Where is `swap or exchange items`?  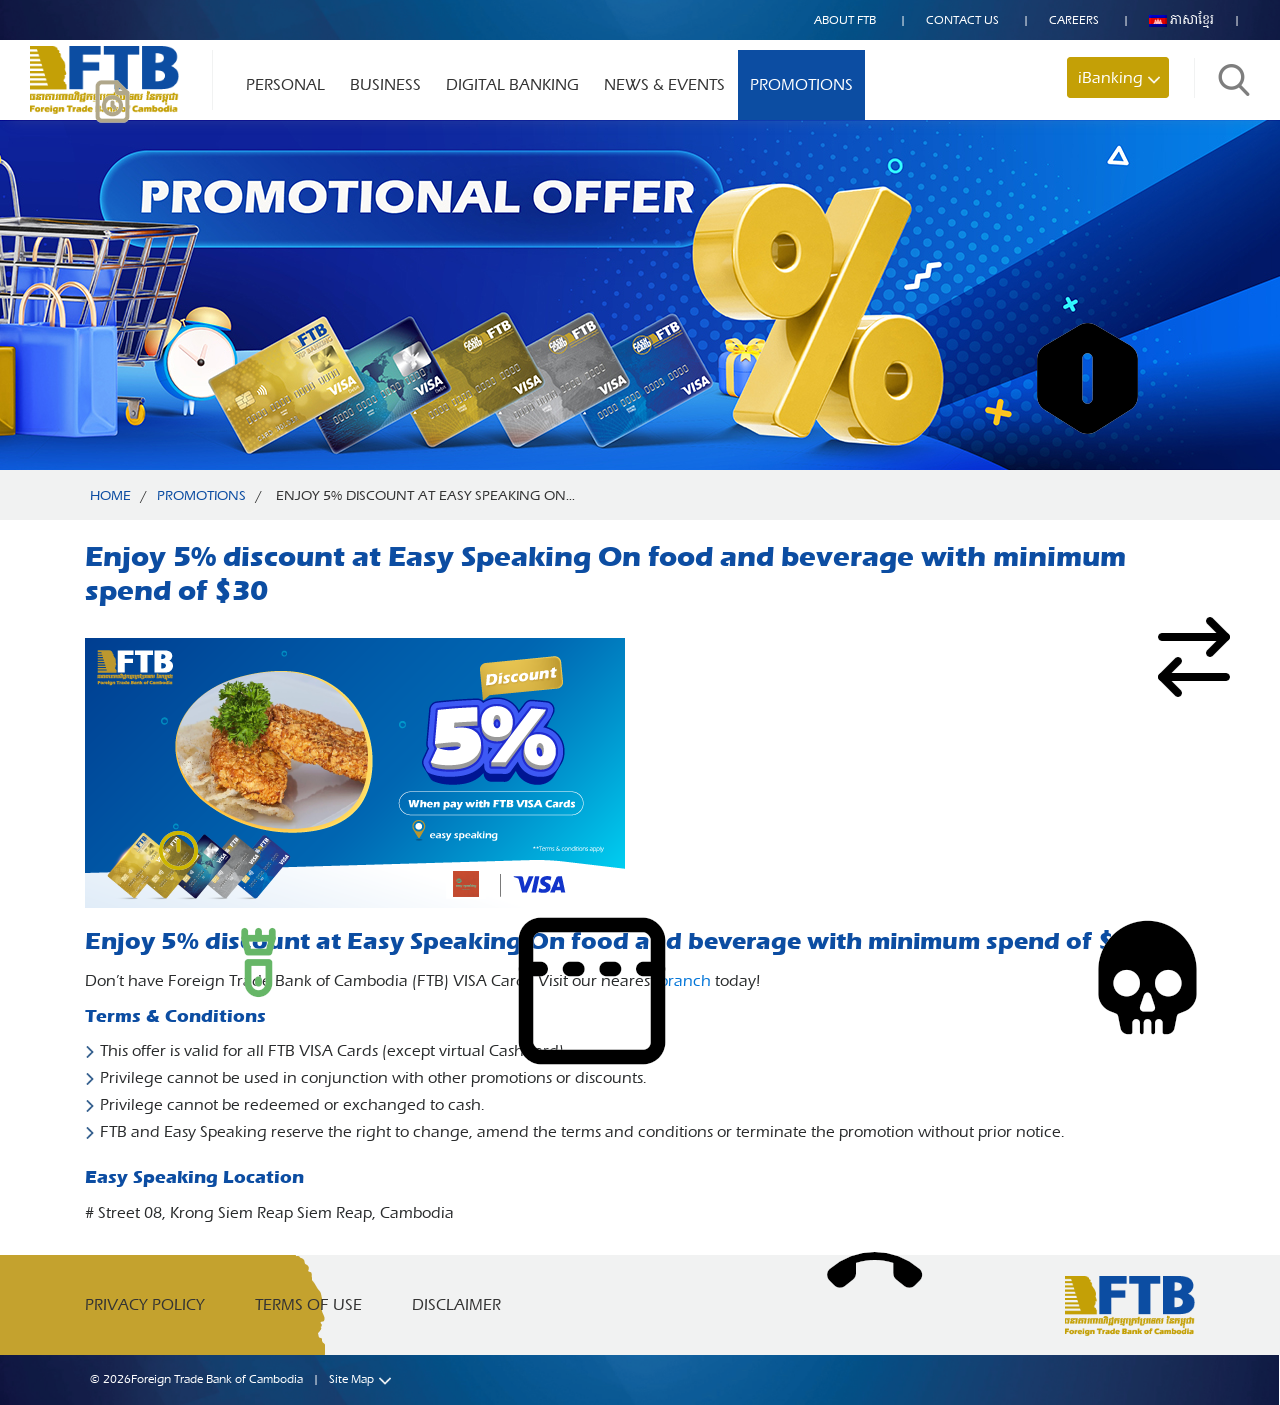
swap or exchange items is located at coordinates (1194, 657).